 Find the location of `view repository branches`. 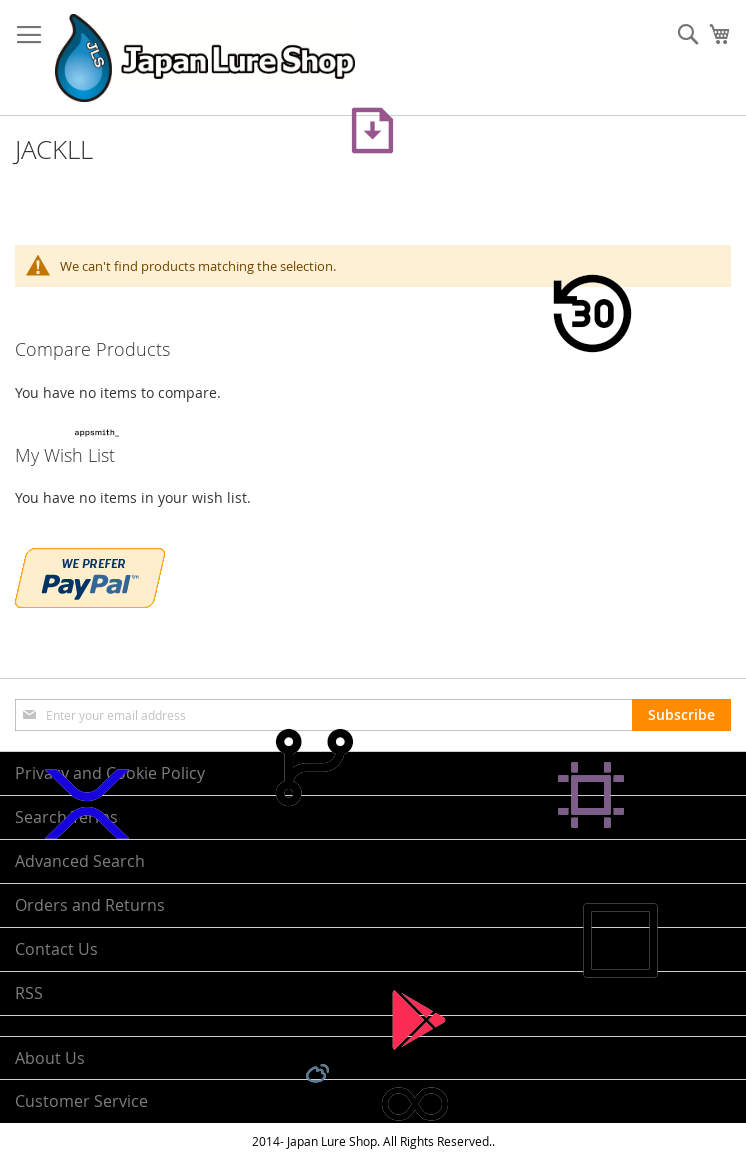

view repository branches is located at coordinates (314, 767).